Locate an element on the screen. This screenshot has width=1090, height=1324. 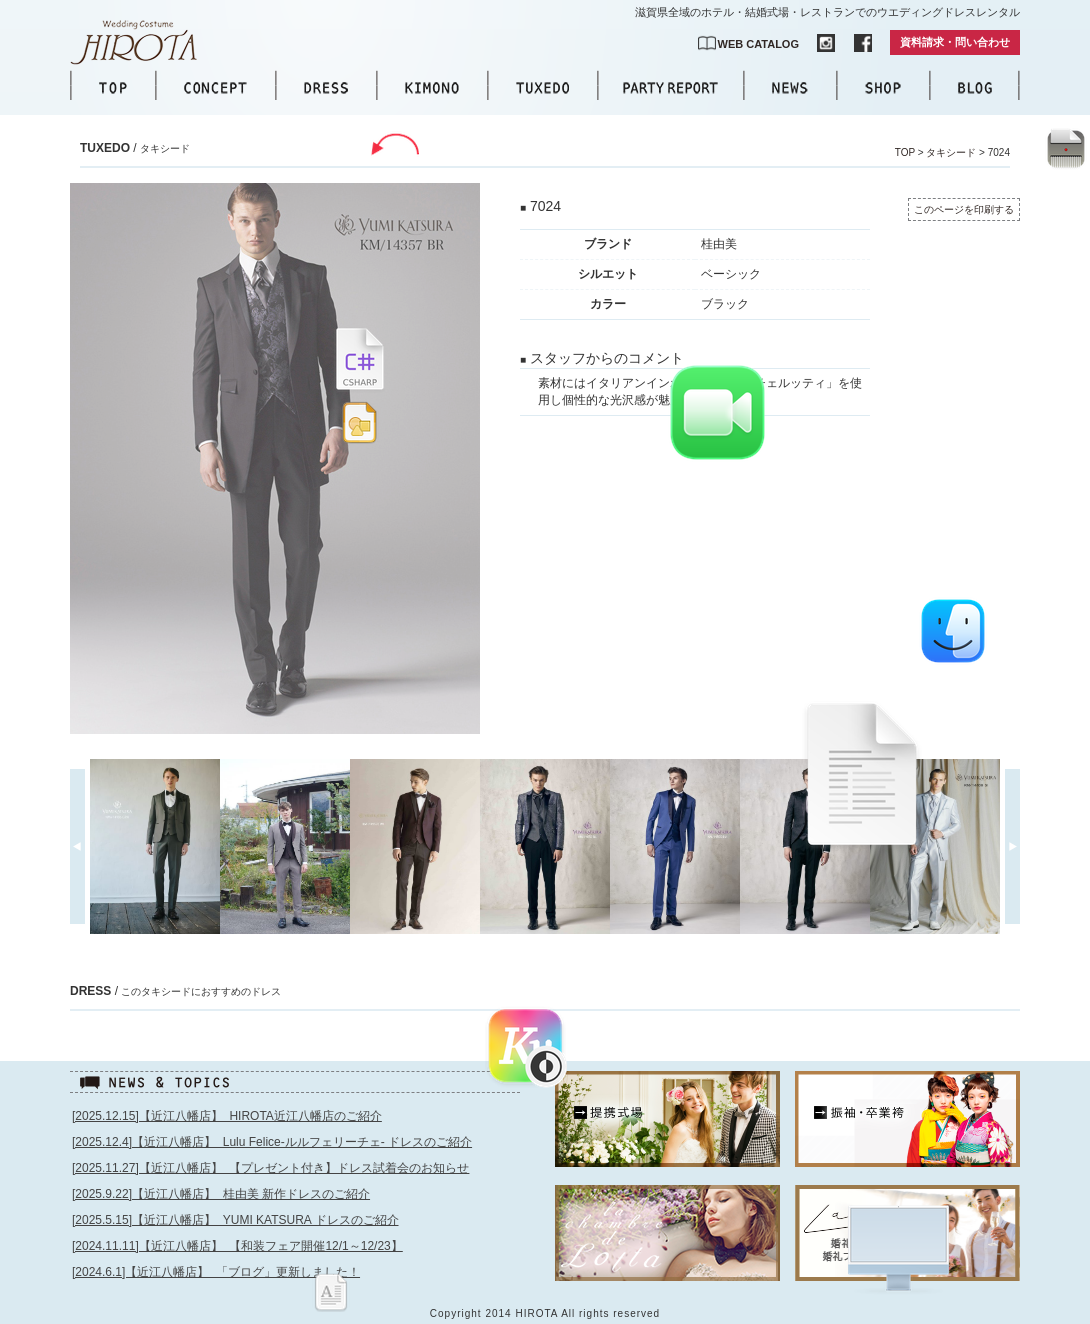
open raider app for document scanning is located at coordinates (1066, 149).